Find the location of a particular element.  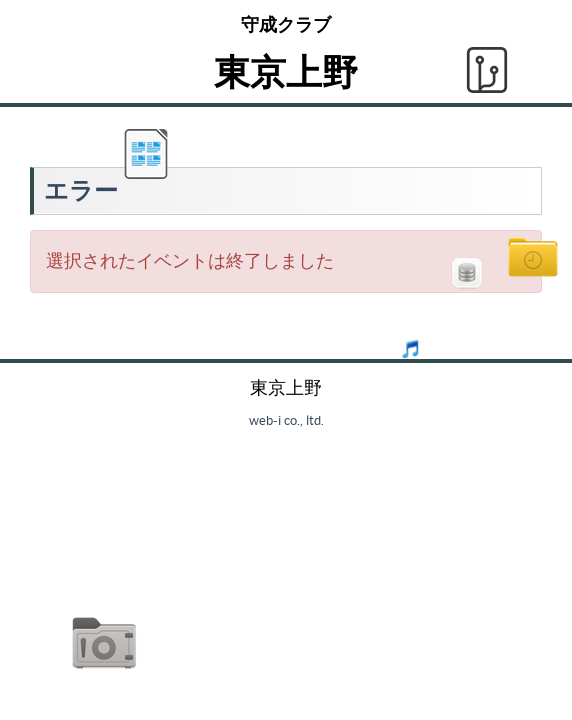

access your music library is located at coordinates (411, 349).